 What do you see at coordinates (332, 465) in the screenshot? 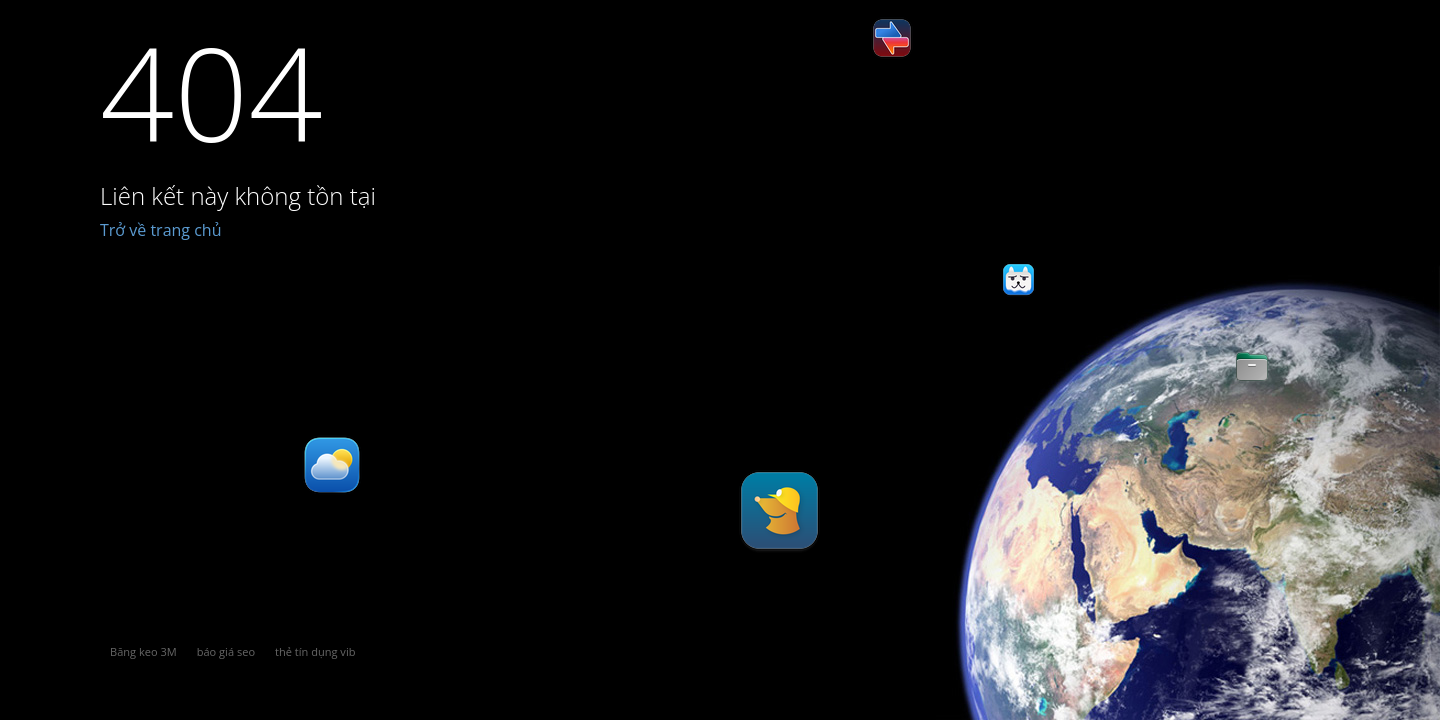
I see `open the weather app` at bounding box center [332, 465].